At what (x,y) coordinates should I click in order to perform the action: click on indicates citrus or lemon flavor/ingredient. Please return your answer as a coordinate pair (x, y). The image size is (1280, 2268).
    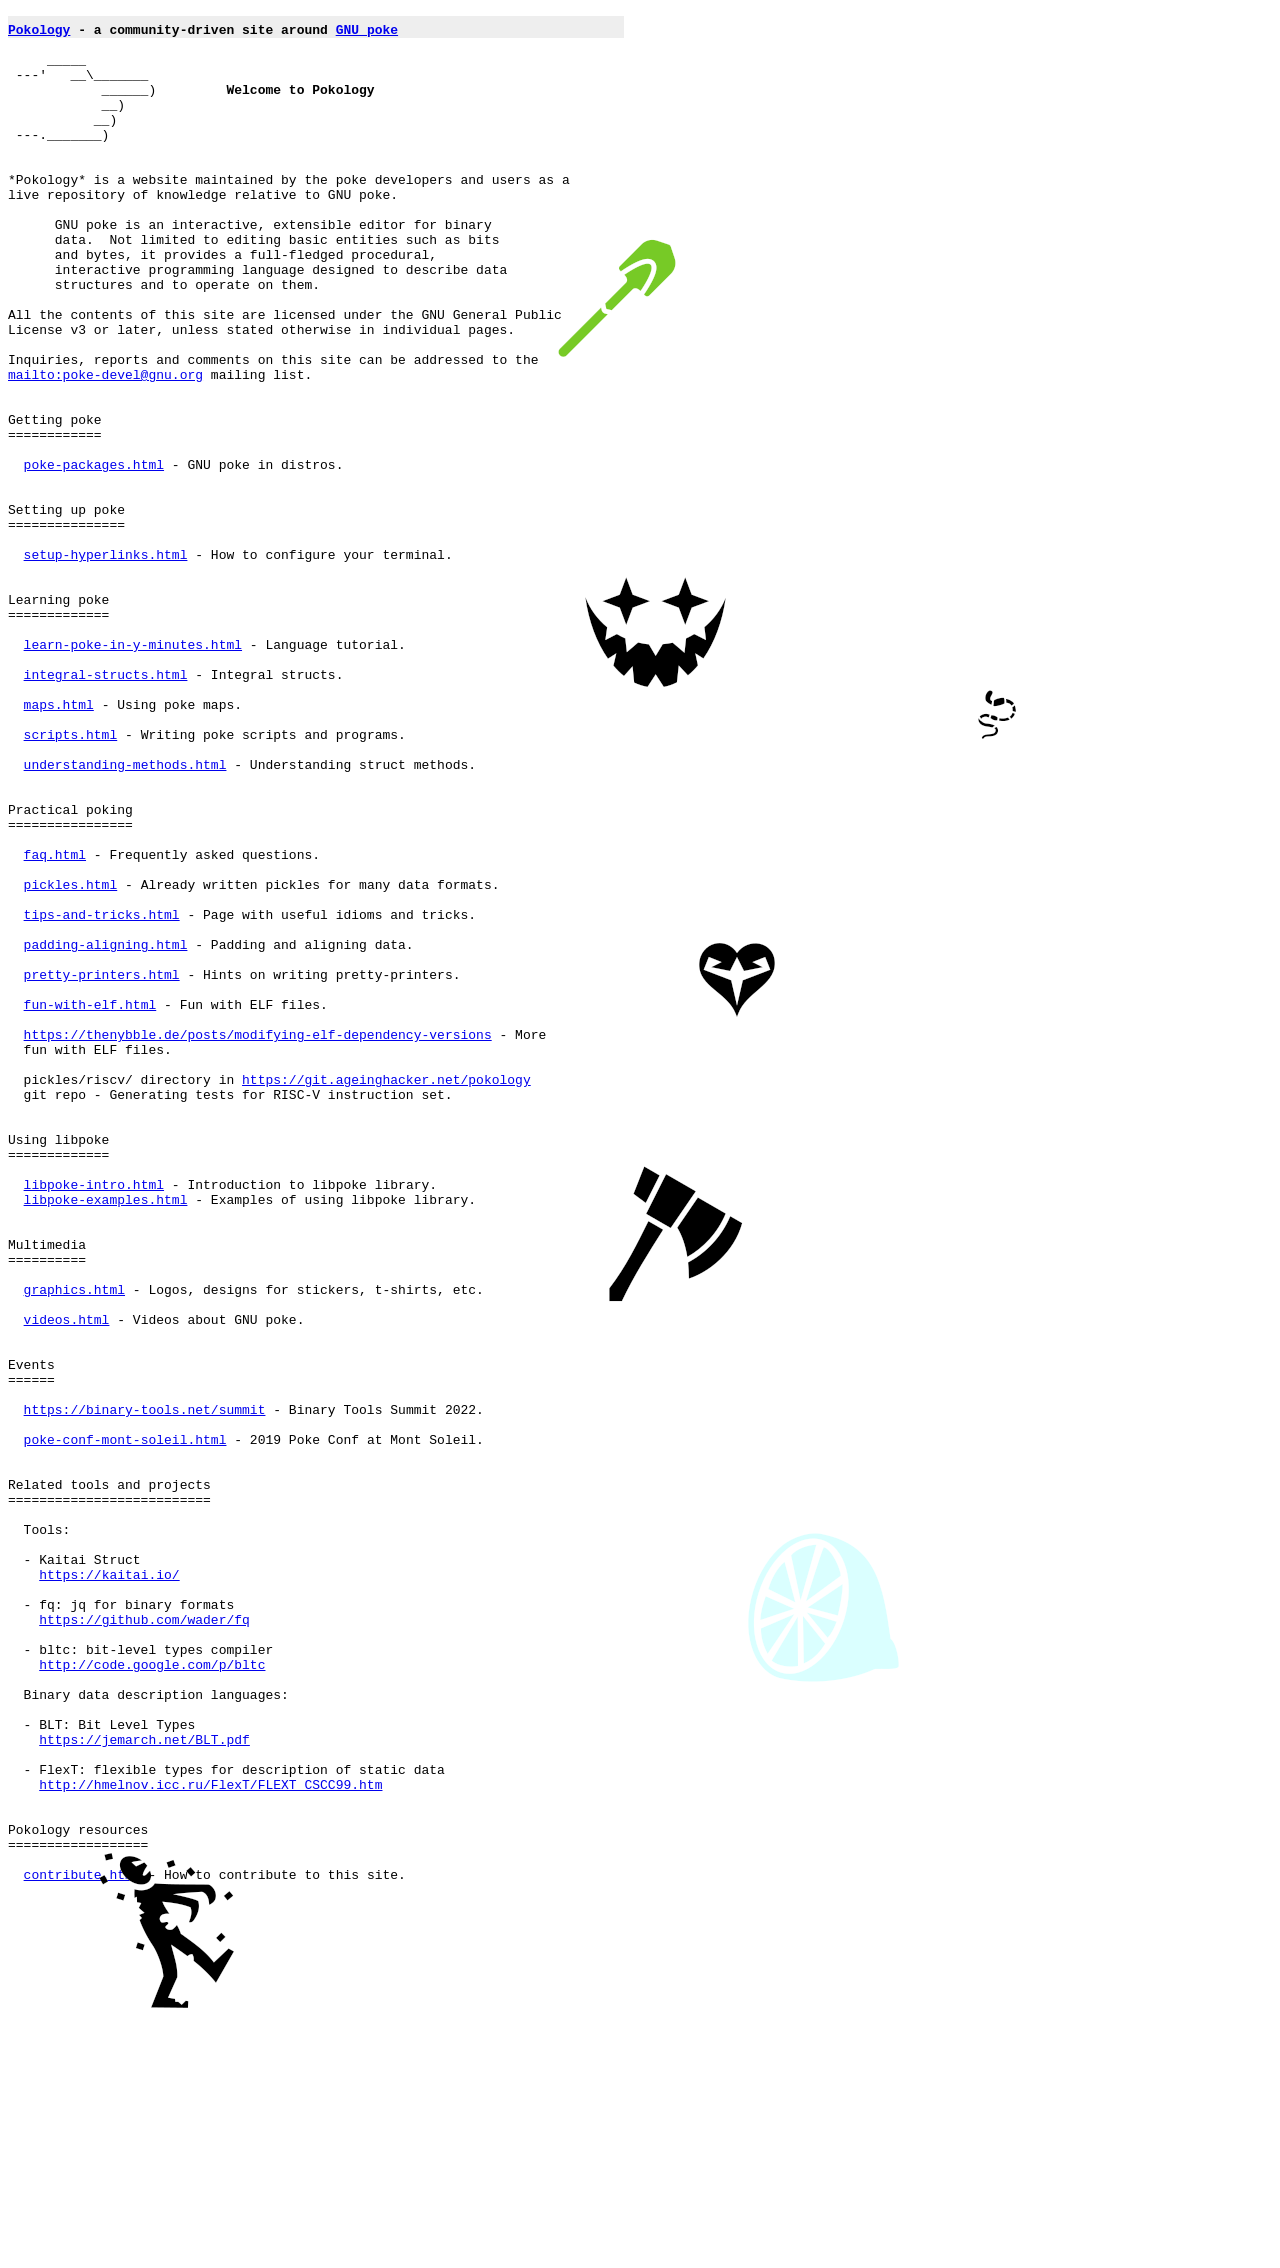
    Looking at the image, I should click on (823, 1607).